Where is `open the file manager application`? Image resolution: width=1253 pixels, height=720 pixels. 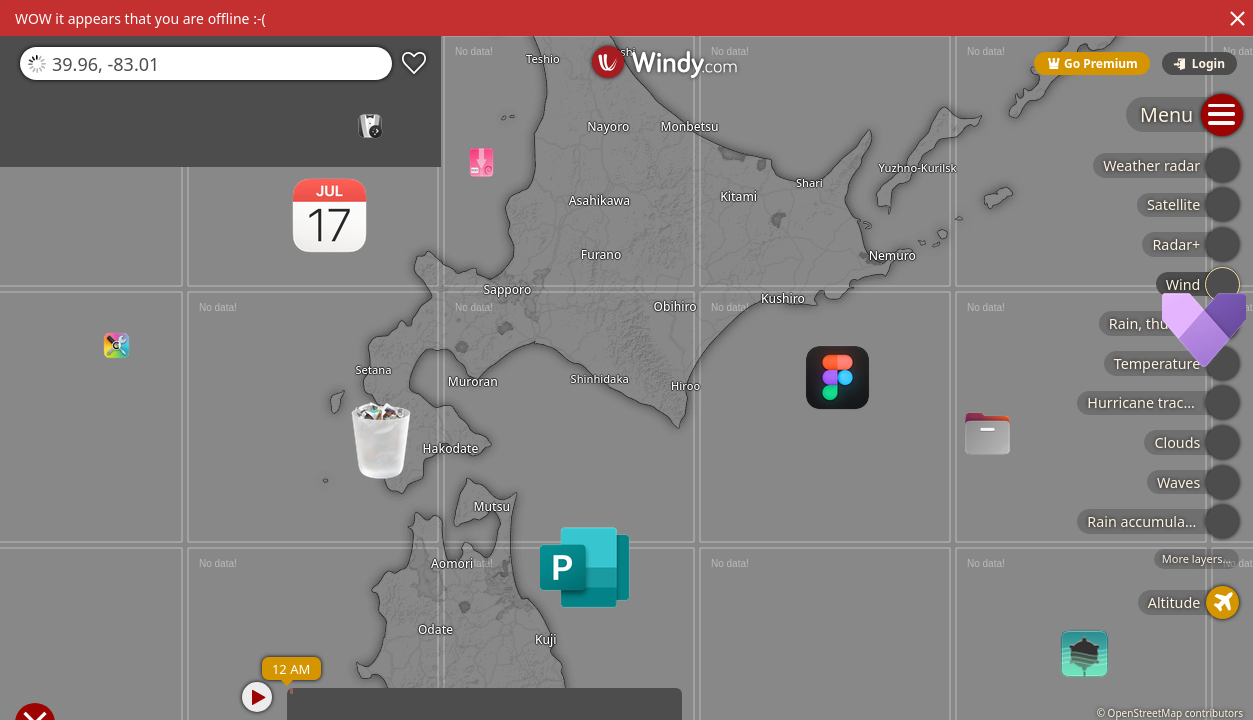
open the file manager application is located at coordinates (987, 433).